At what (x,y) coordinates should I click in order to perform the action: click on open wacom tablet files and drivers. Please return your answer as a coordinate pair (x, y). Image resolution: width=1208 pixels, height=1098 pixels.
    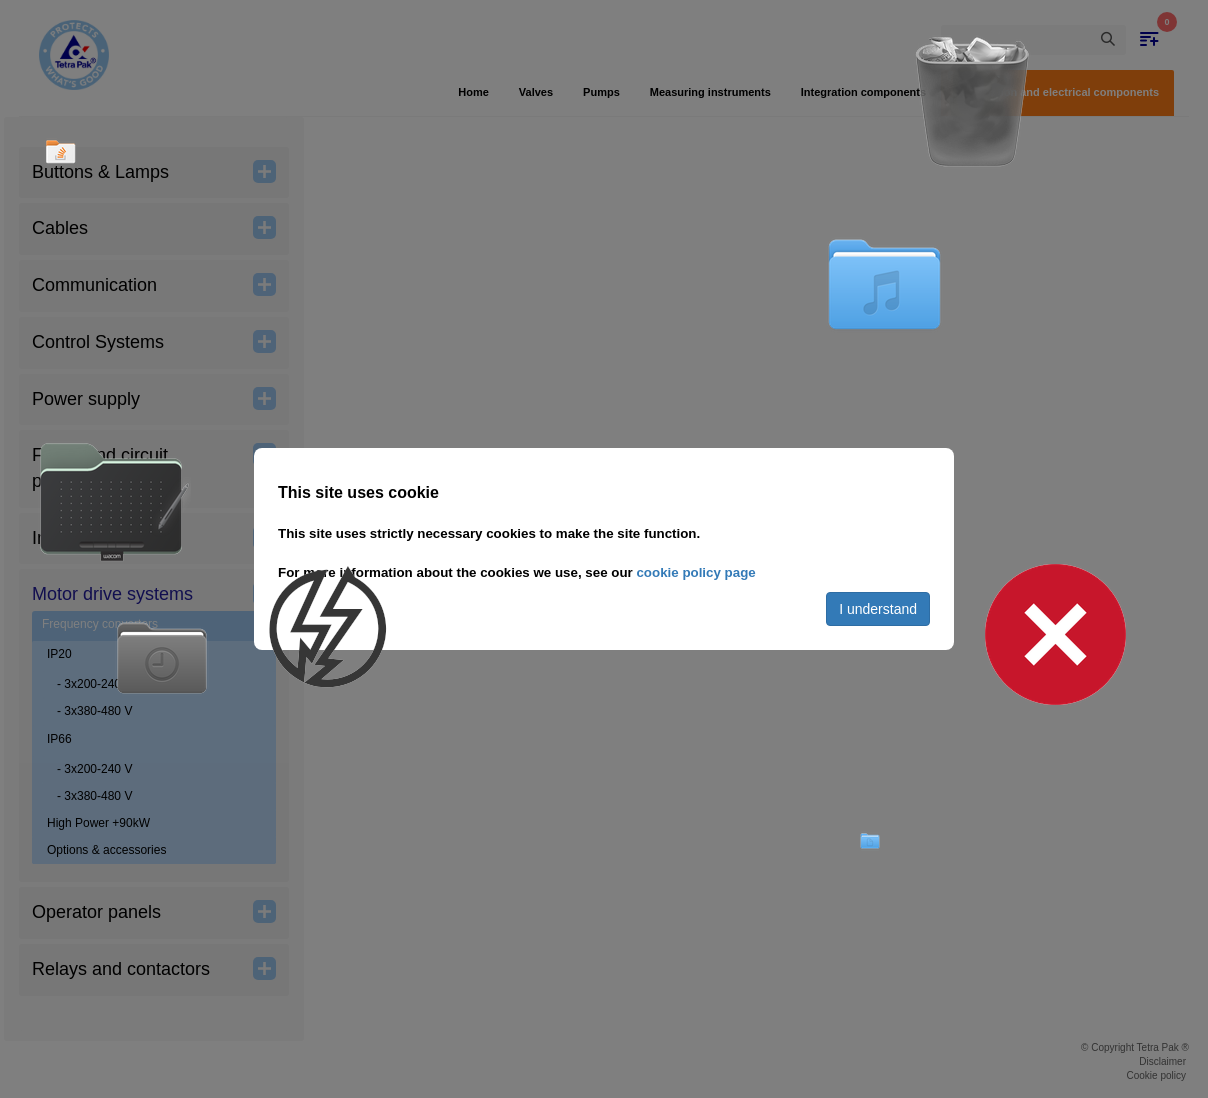
    Looking at the image, I should click on (110, 502).